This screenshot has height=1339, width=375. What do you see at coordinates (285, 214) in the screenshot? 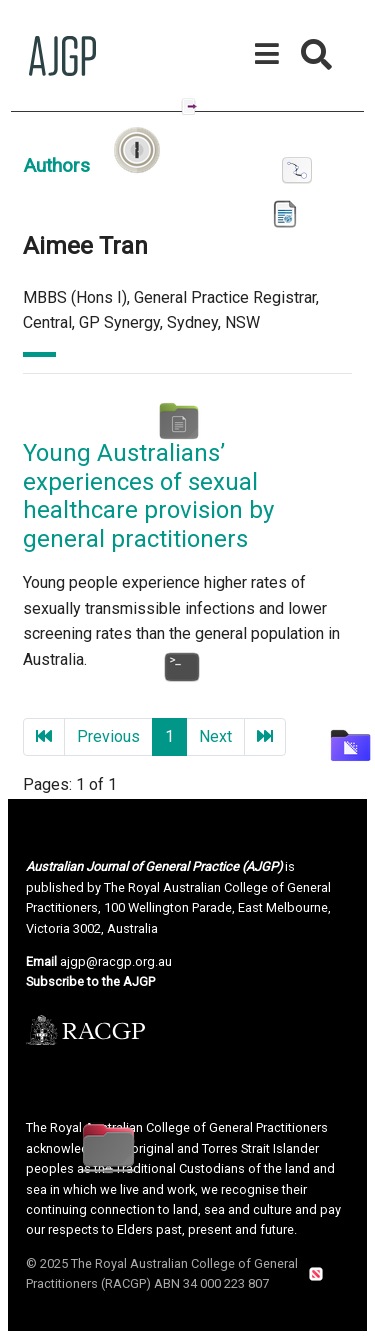
I see `libreoffice web template file type` at bounding box center [285, 214].